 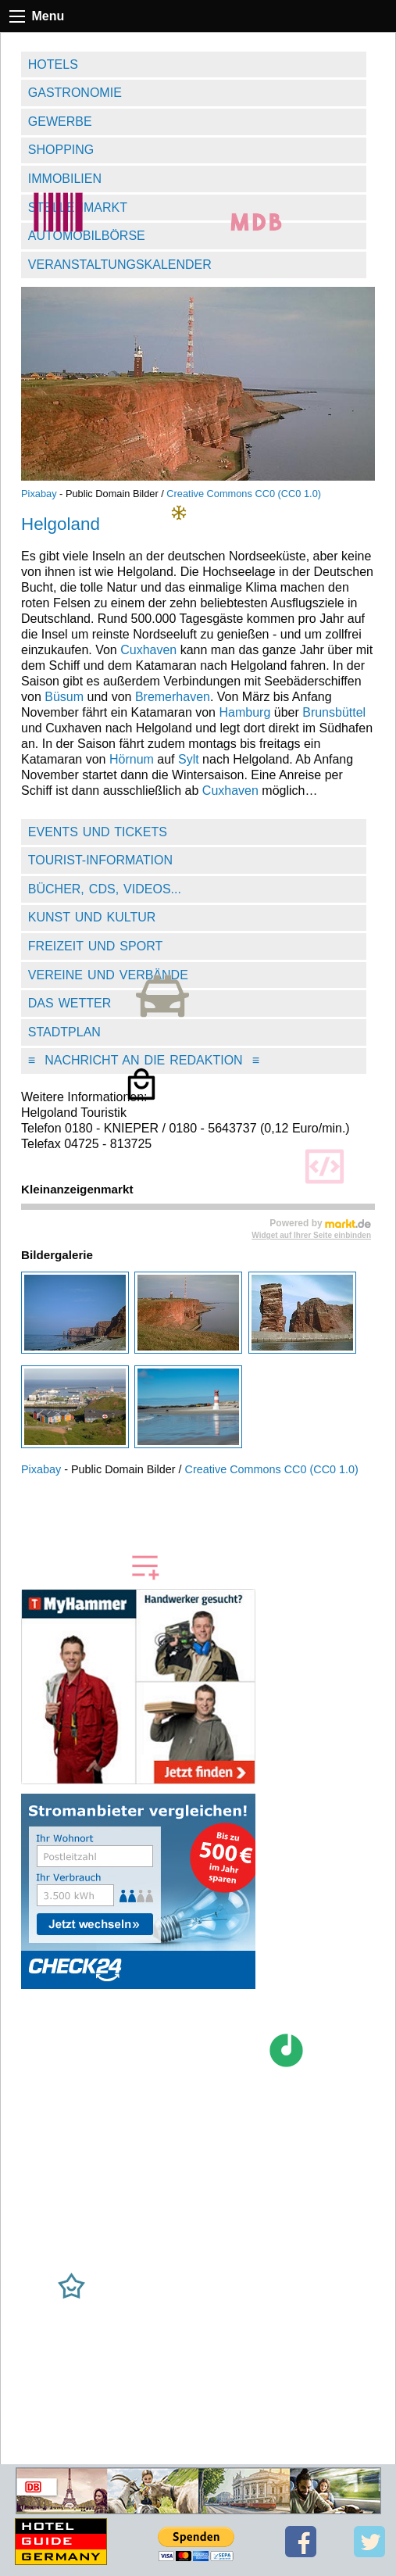 What do you see at coordinates (324, 1166) in the screenshot?
I see `view or edit source code` at bounding box center [324, 1166].